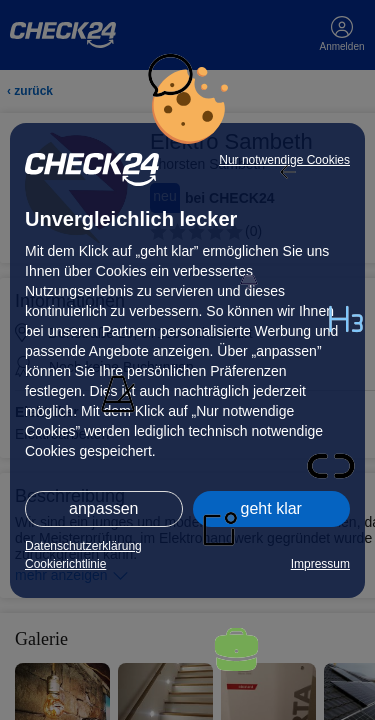  Describe the element at coordinates (249, 282) in the screenshot. I see `toggle desk lamp or lighting settings` at that location.